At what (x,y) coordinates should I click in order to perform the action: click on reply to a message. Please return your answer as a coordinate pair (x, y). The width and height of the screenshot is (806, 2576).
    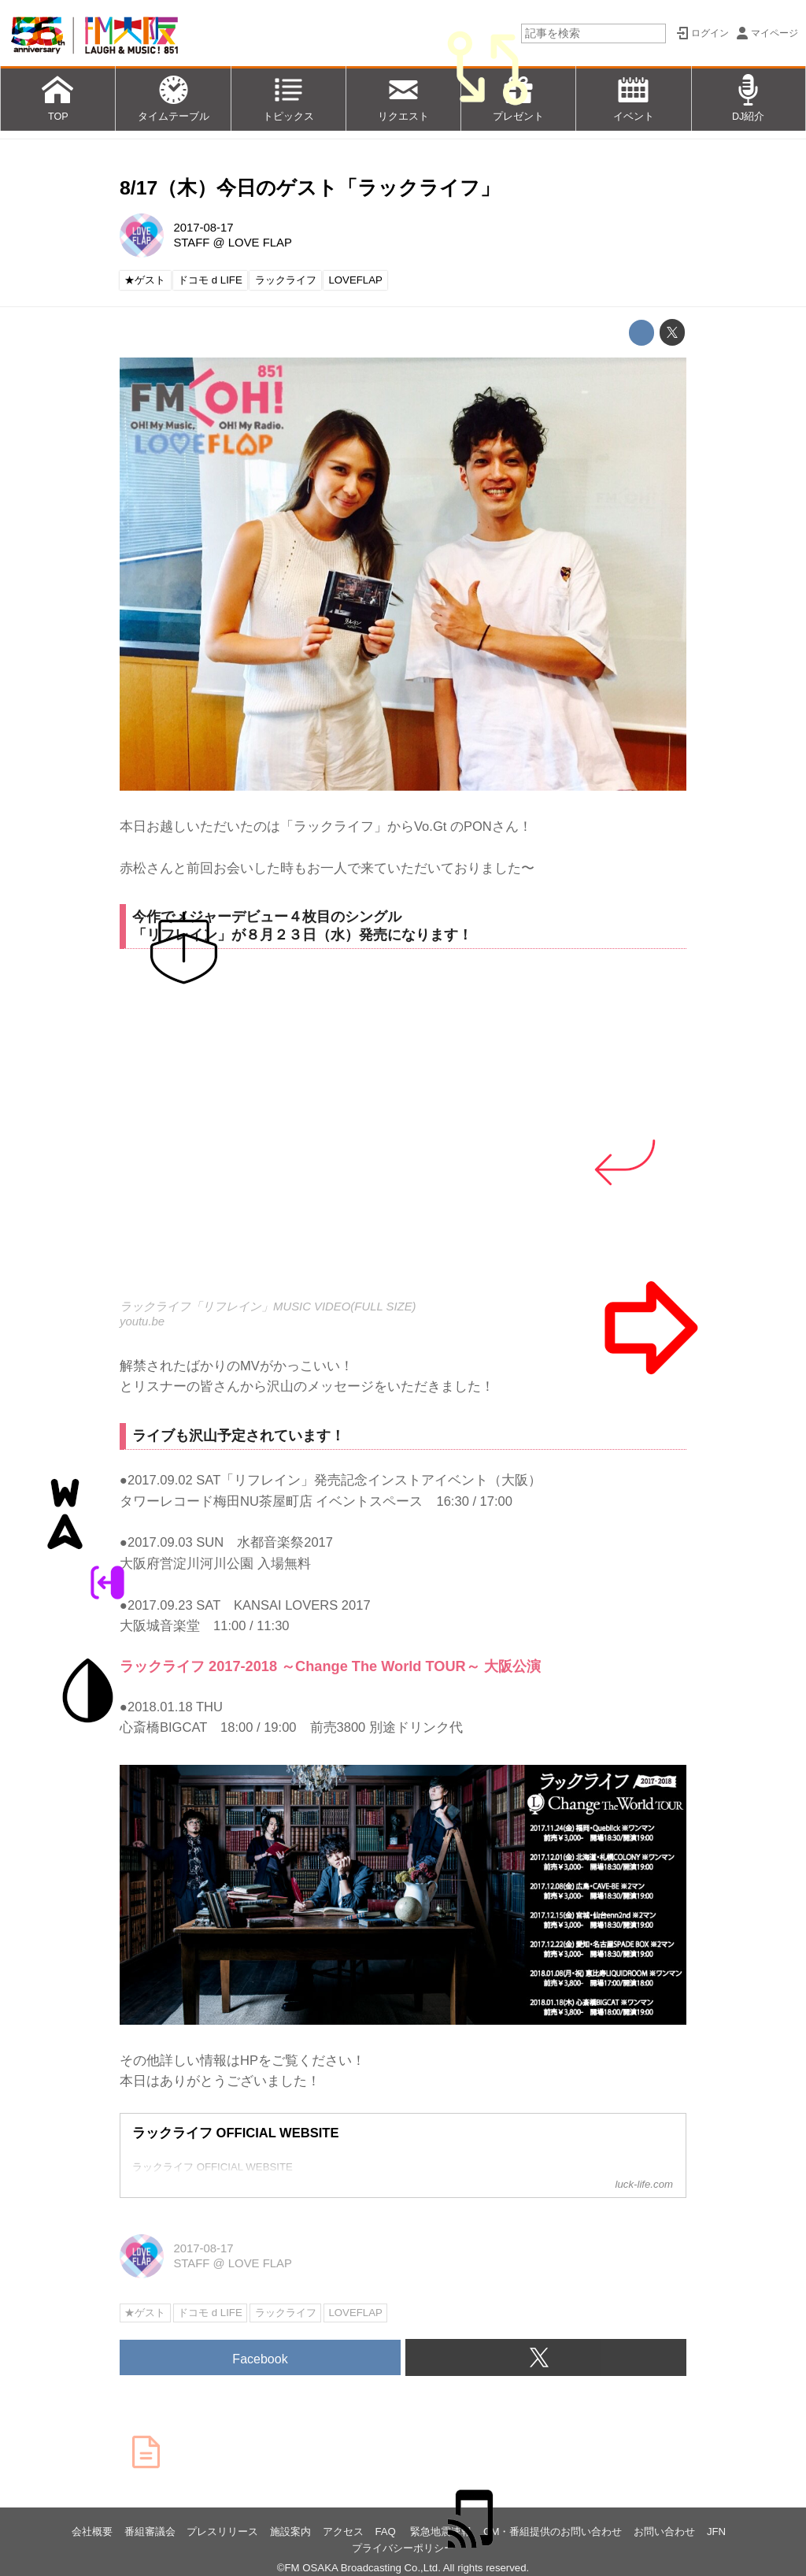
    Looking at the image, I should click on (625, 1162).